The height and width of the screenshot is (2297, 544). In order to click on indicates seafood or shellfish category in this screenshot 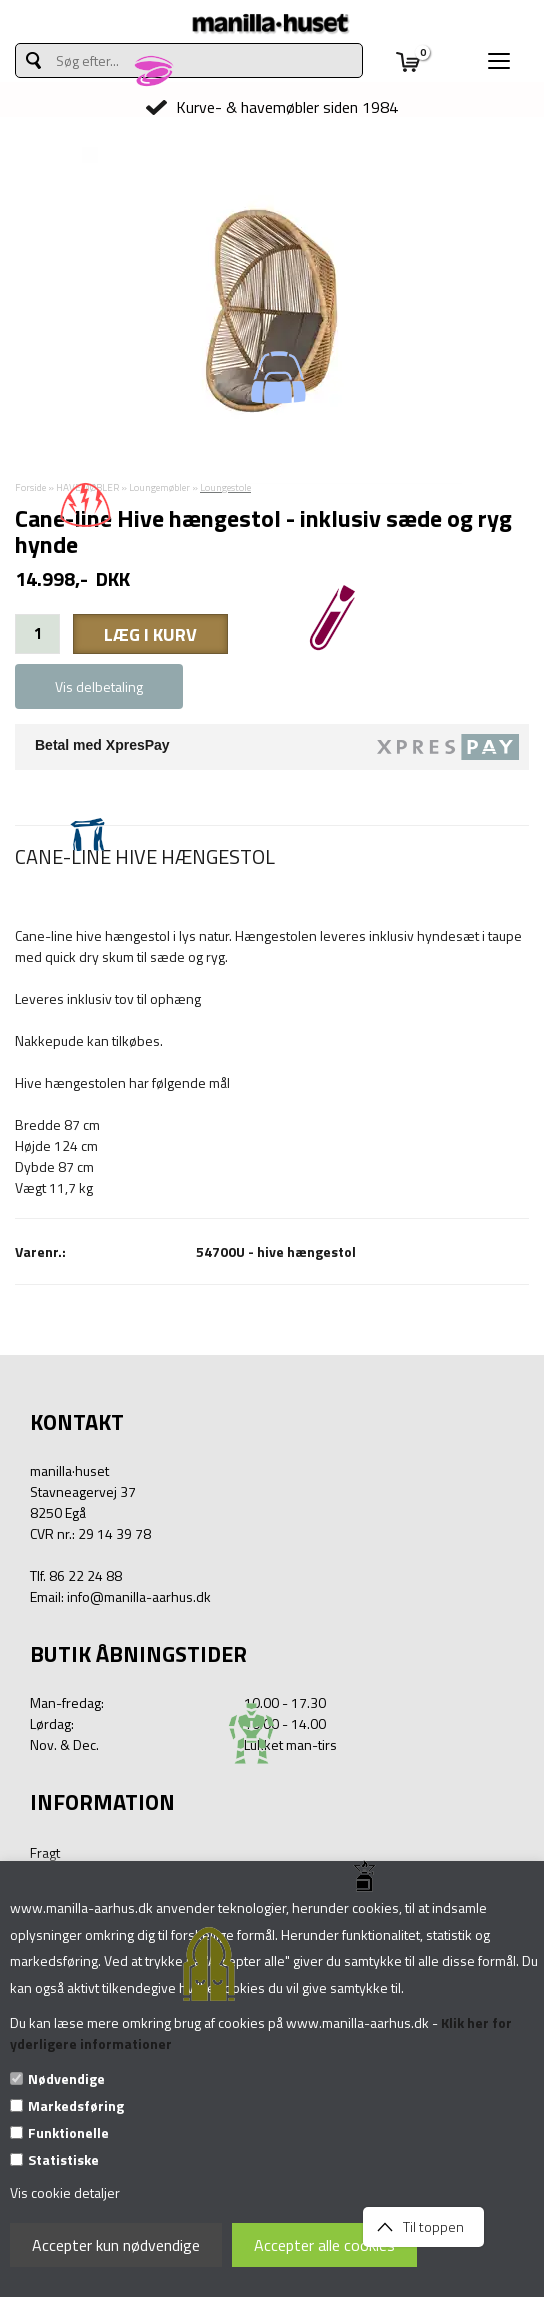, I will do `click(154, 71)`.